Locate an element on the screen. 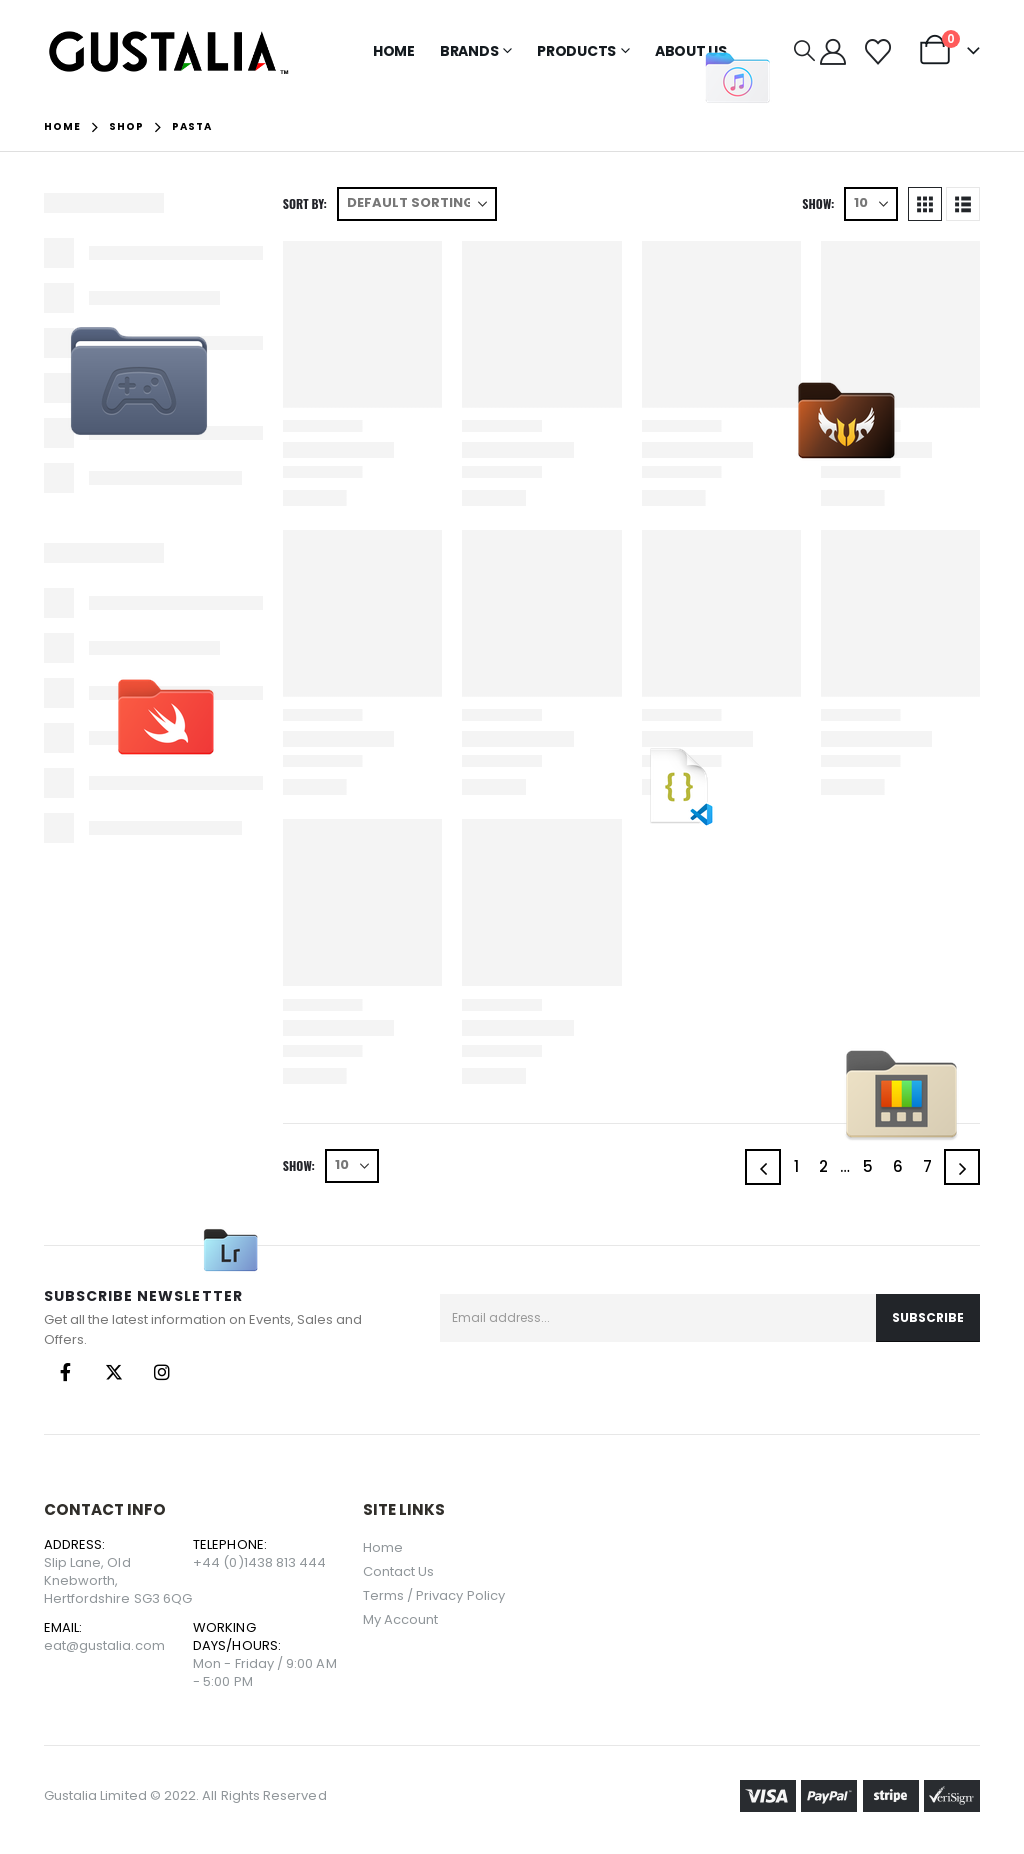 The width and height of the screenshot is (1024, 1854). open your games folder is located at coordinates (139, 381).